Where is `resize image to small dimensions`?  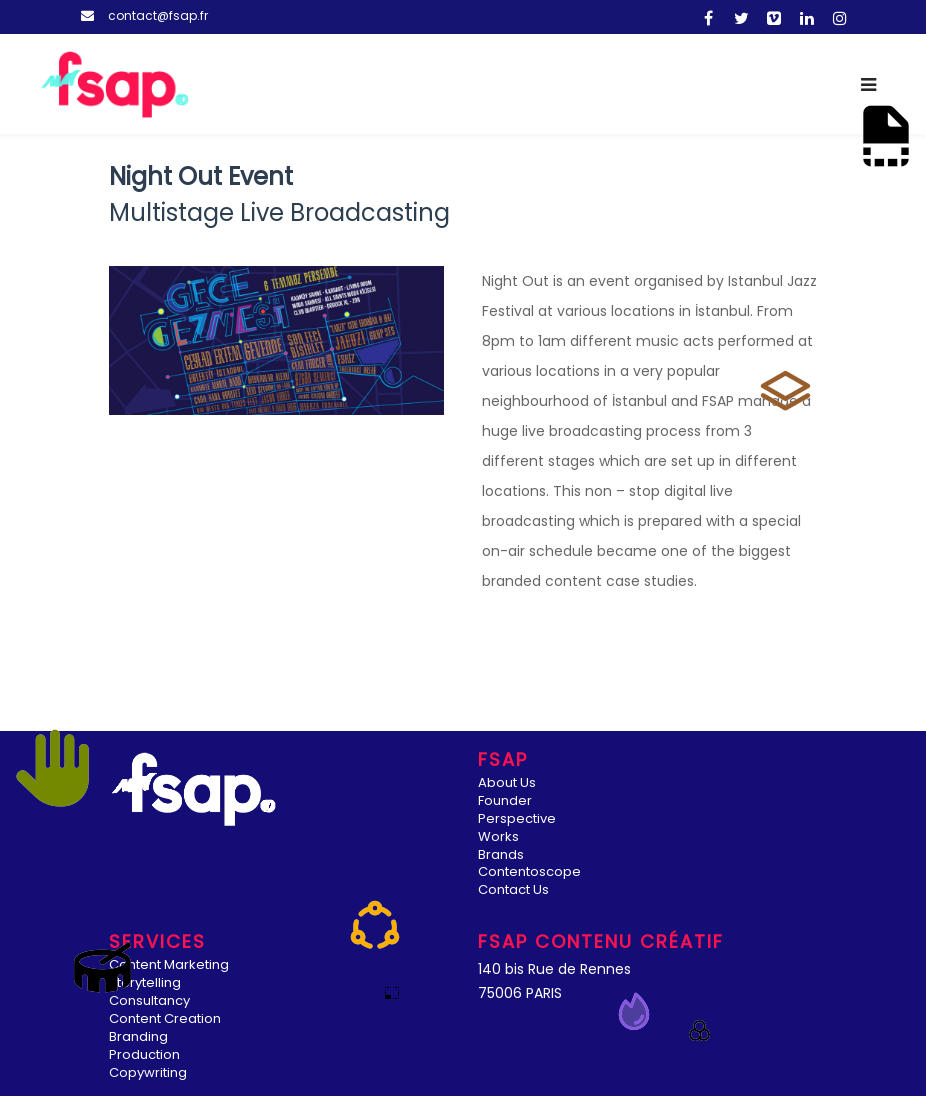
resize image to small dimensions is located at coordinates (392, 993).